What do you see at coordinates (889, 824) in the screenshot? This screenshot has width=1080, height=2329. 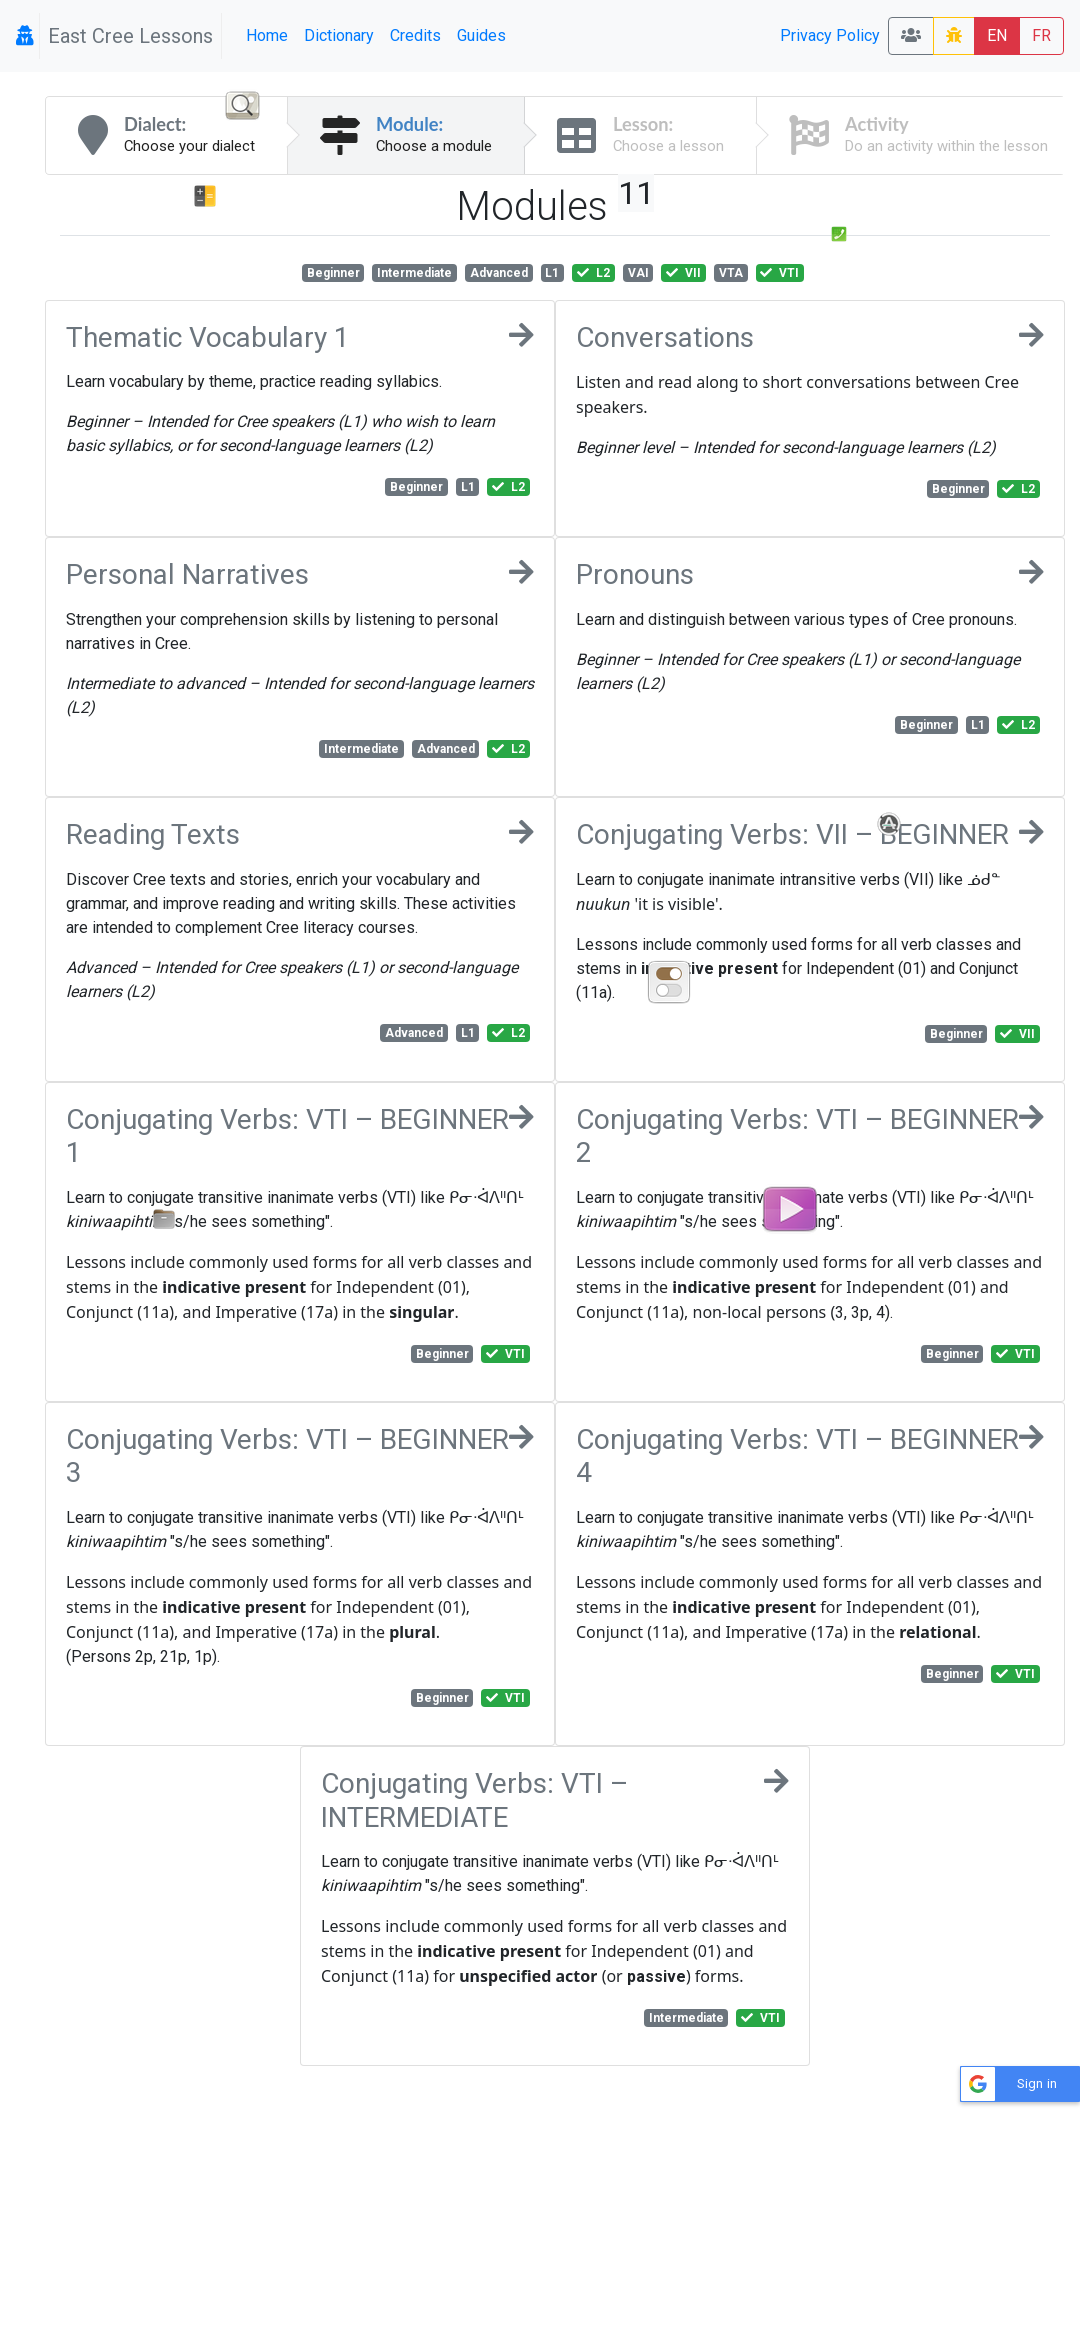 I see `open the software update manager` at bounding box center [889, 824].